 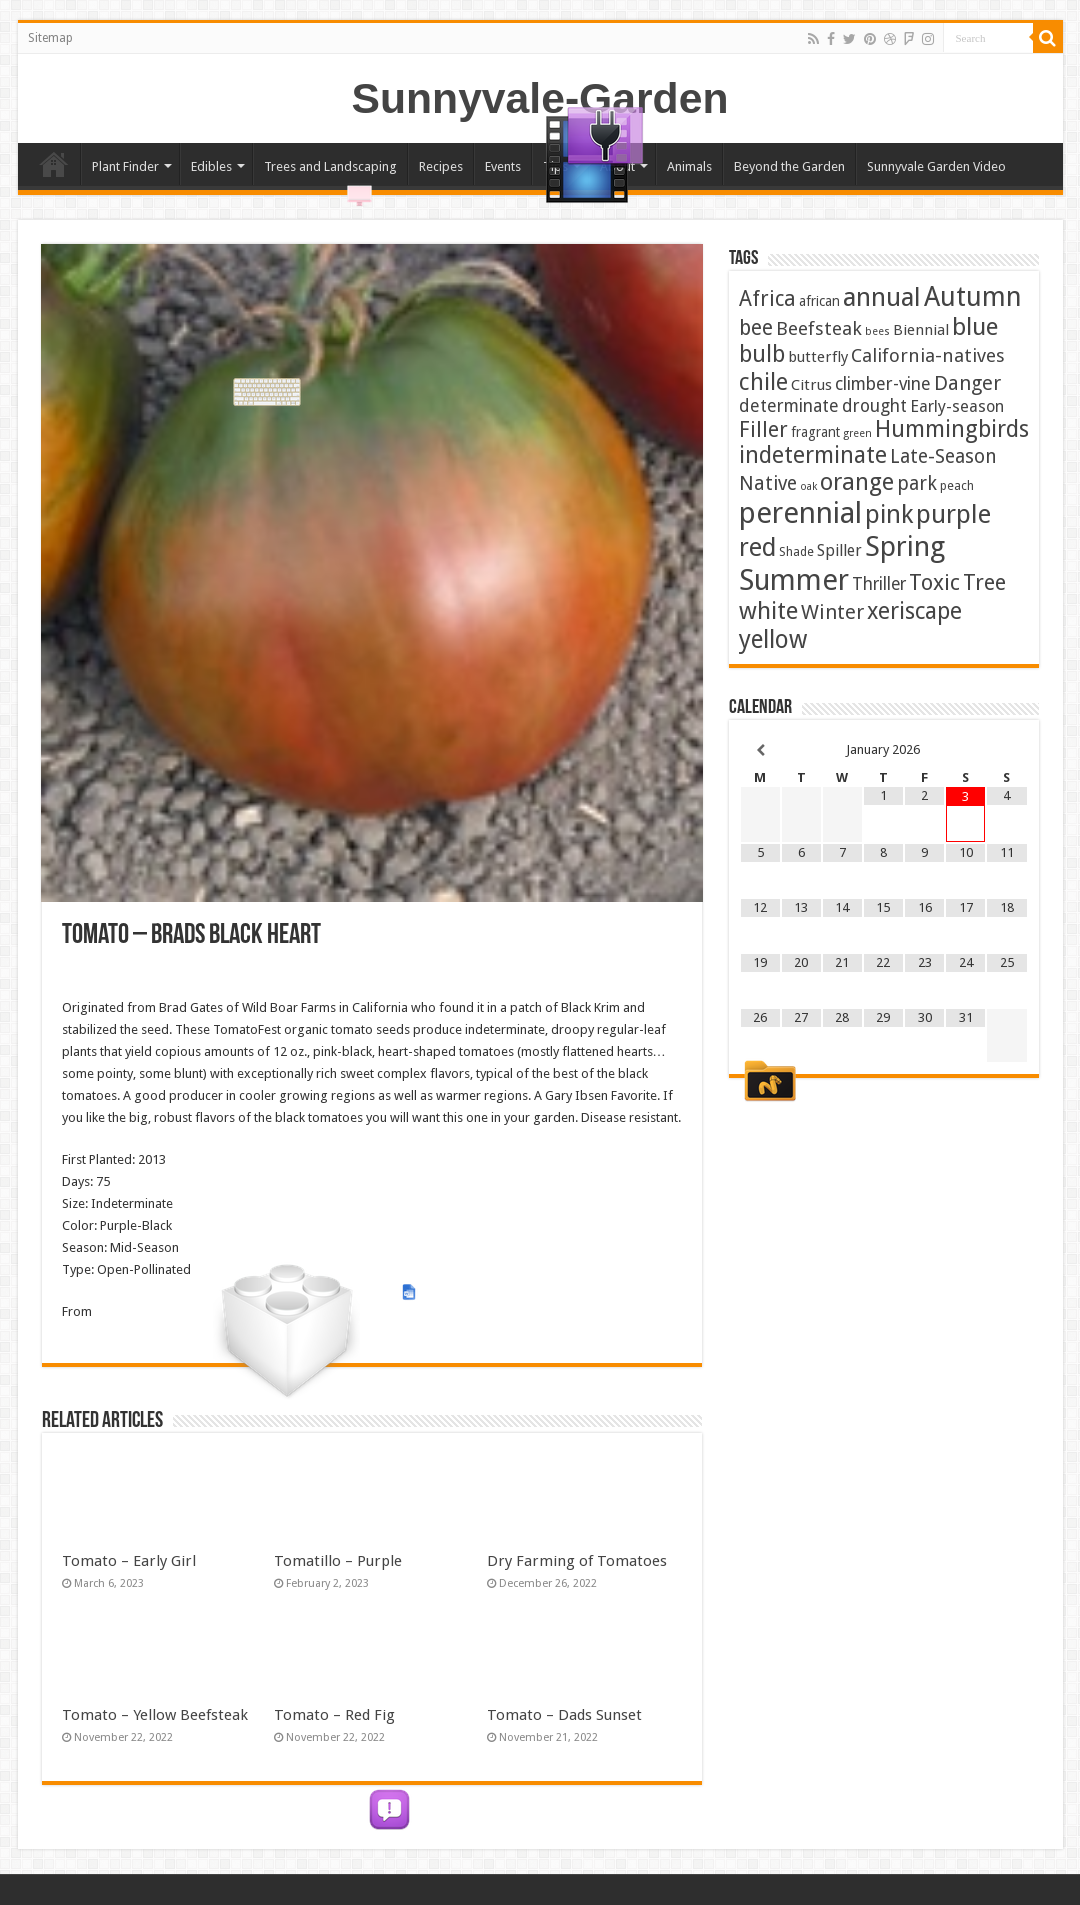 What do you see at coordinates (359, 195) in the screenshot?
I see `indicates this mac in system preferences or finder` at bounding box center [359, 195].